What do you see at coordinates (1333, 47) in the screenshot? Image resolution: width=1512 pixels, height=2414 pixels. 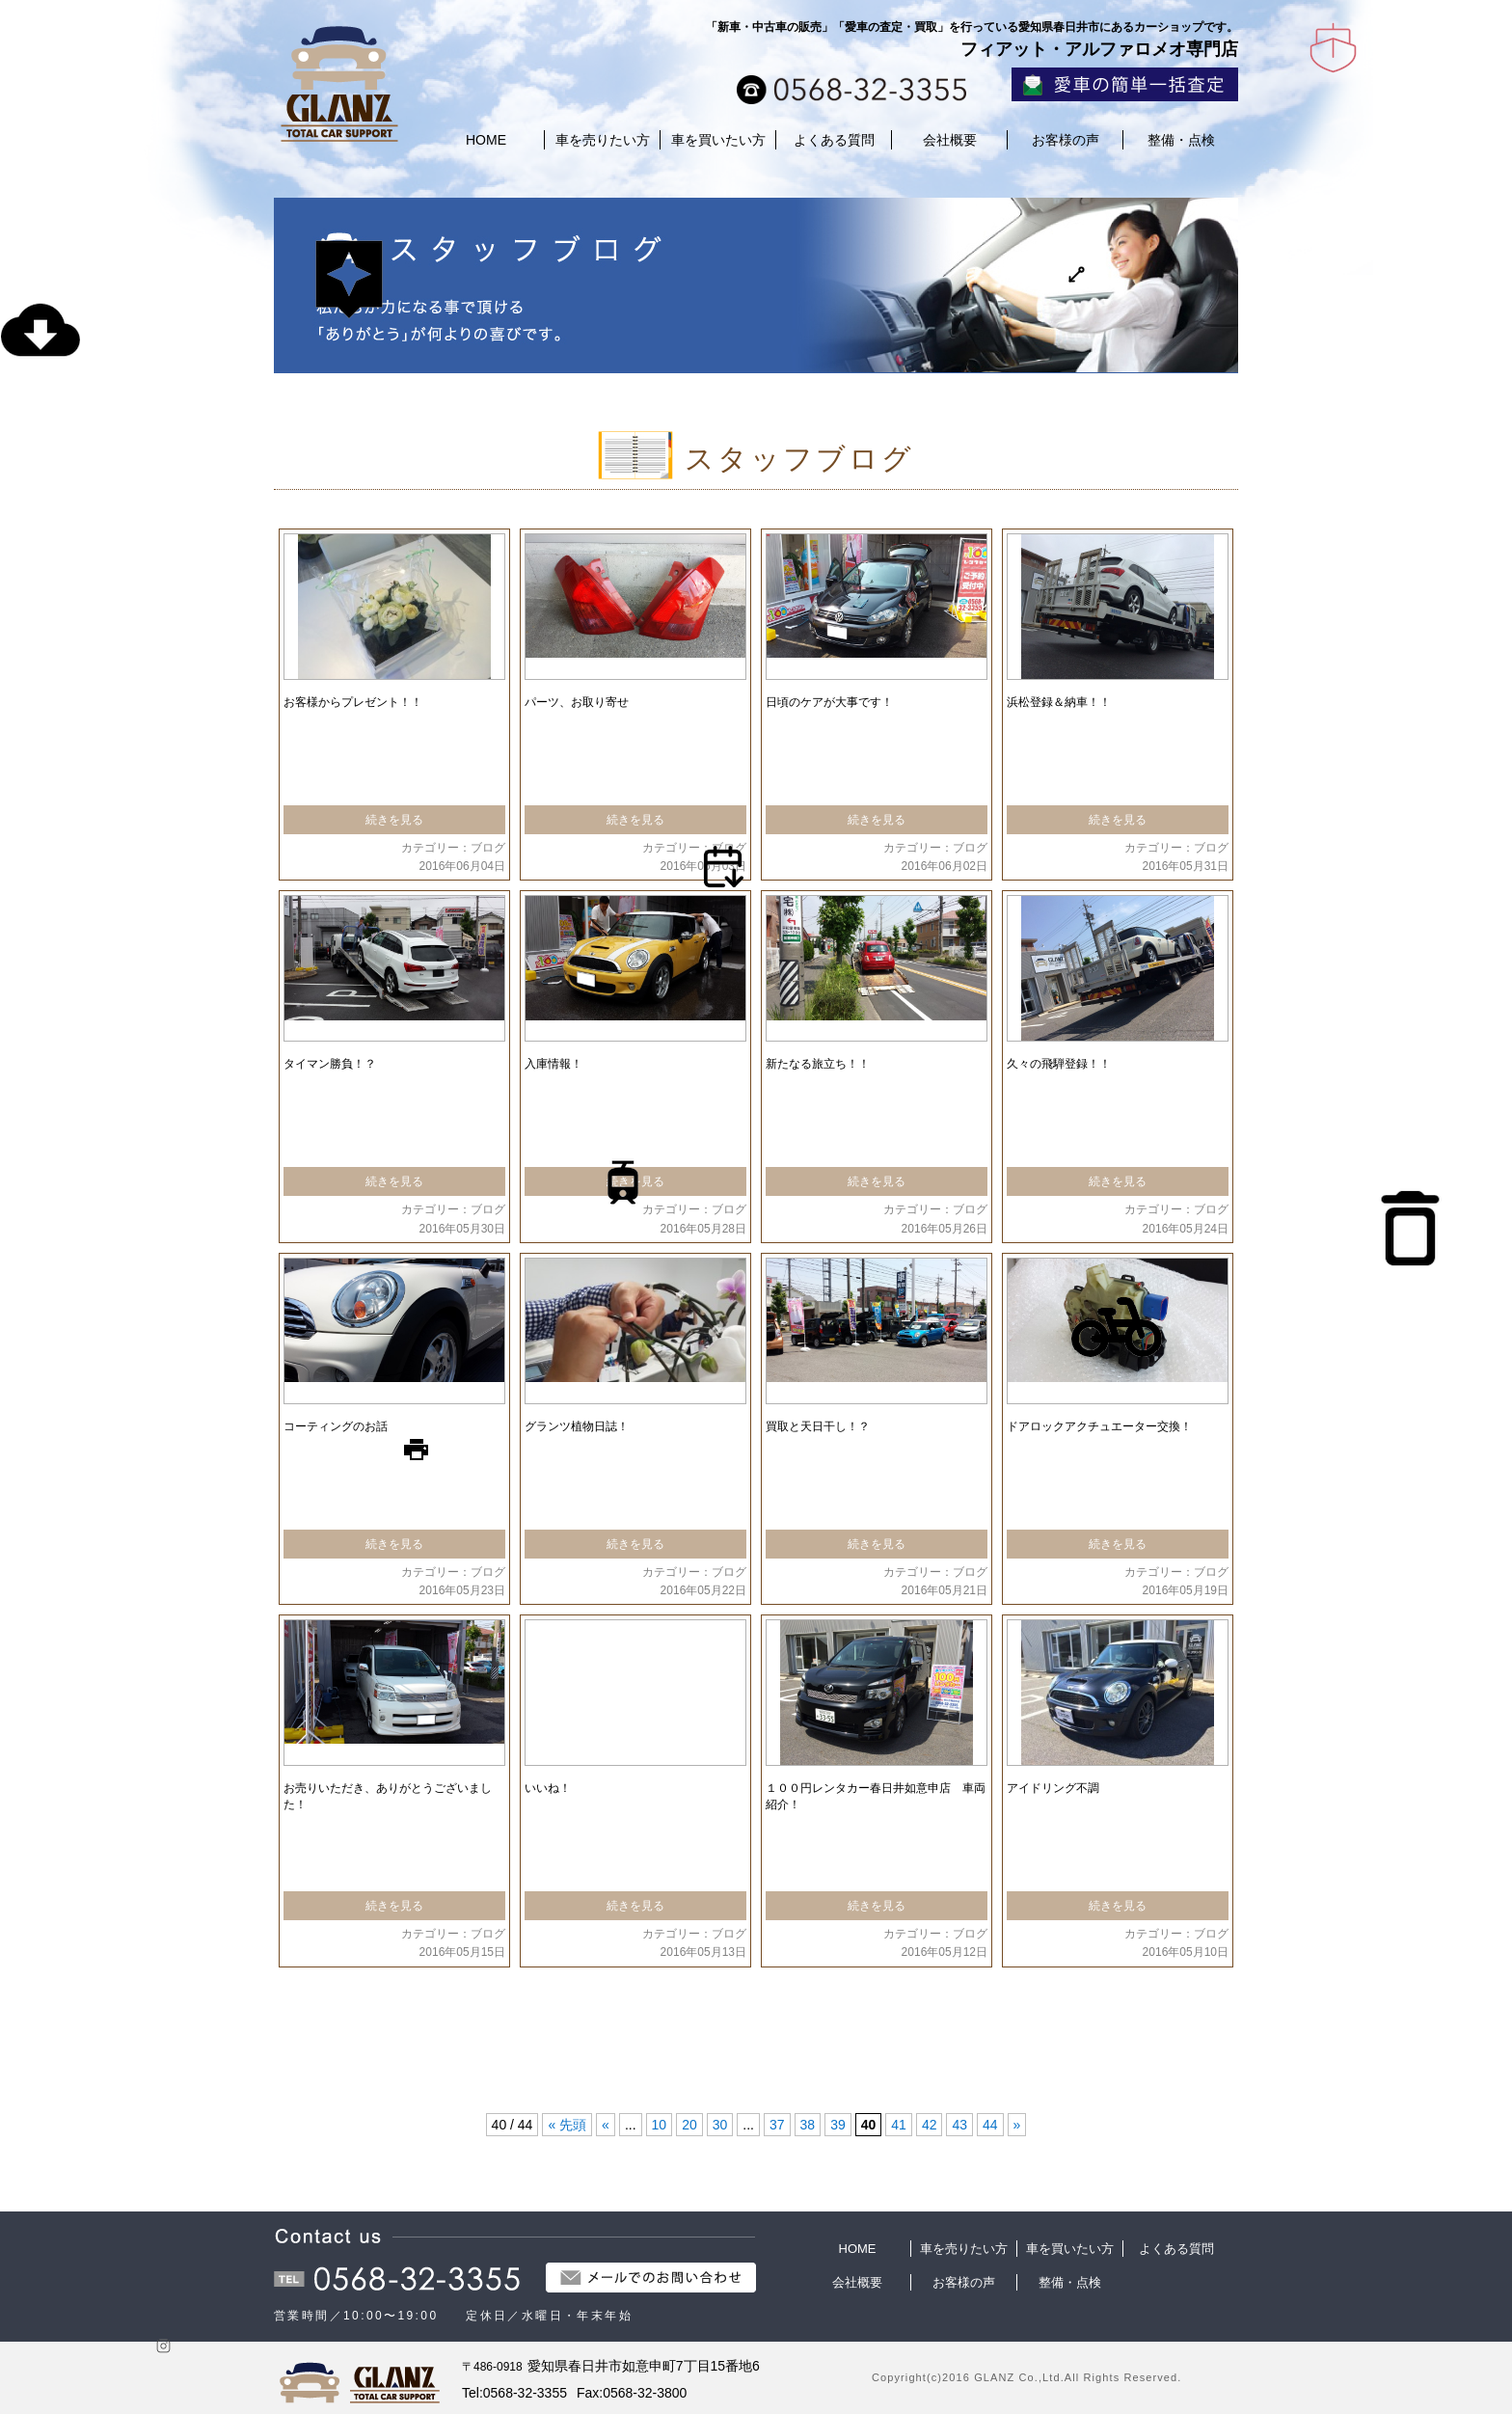 I see `access boat or ferry services` at bounding box center [1333, 47].